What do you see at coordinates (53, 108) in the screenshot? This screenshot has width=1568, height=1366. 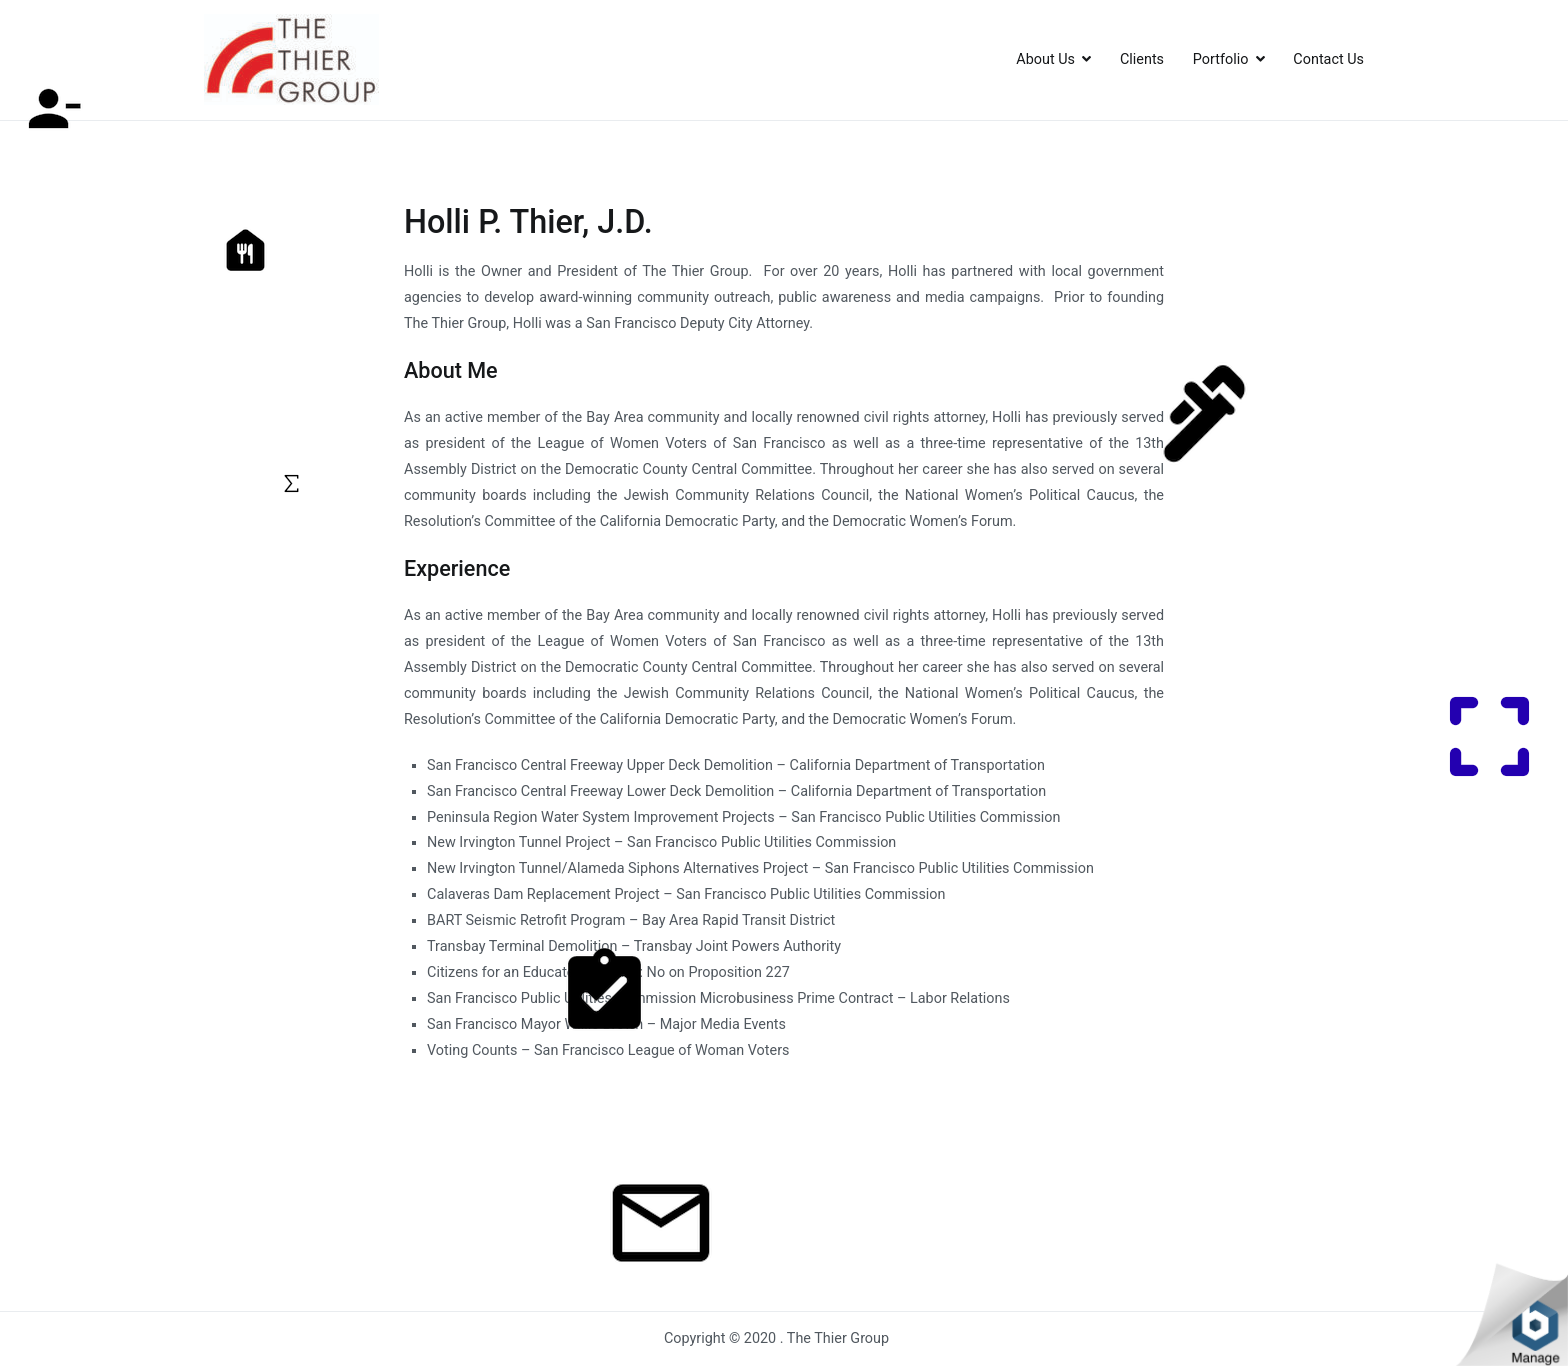 I see `remove a contact or user from your list` at bounding box center [53, 108].